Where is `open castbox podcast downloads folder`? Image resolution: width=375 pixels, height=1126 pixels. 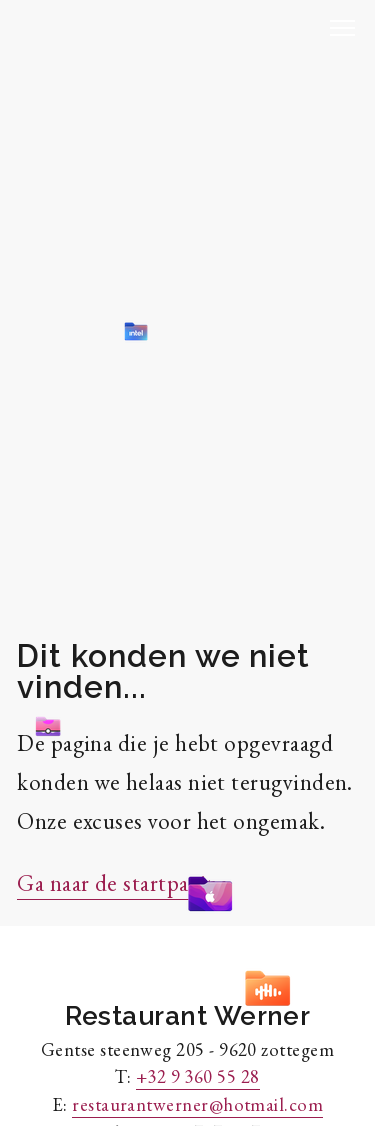 open castbox podcast downloads folder is located at coordinates (267, 989).